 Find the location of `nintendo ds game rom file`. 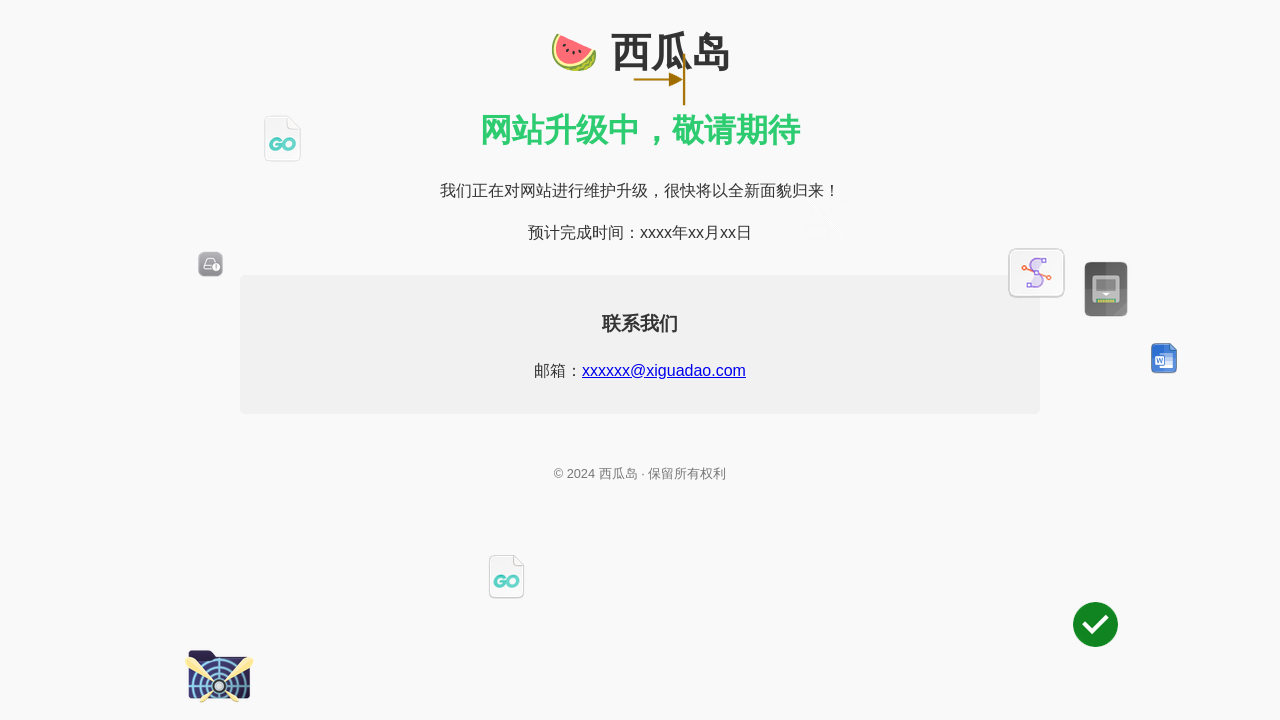

nintendo ds game rom file is located at coordinates (1106, 289).